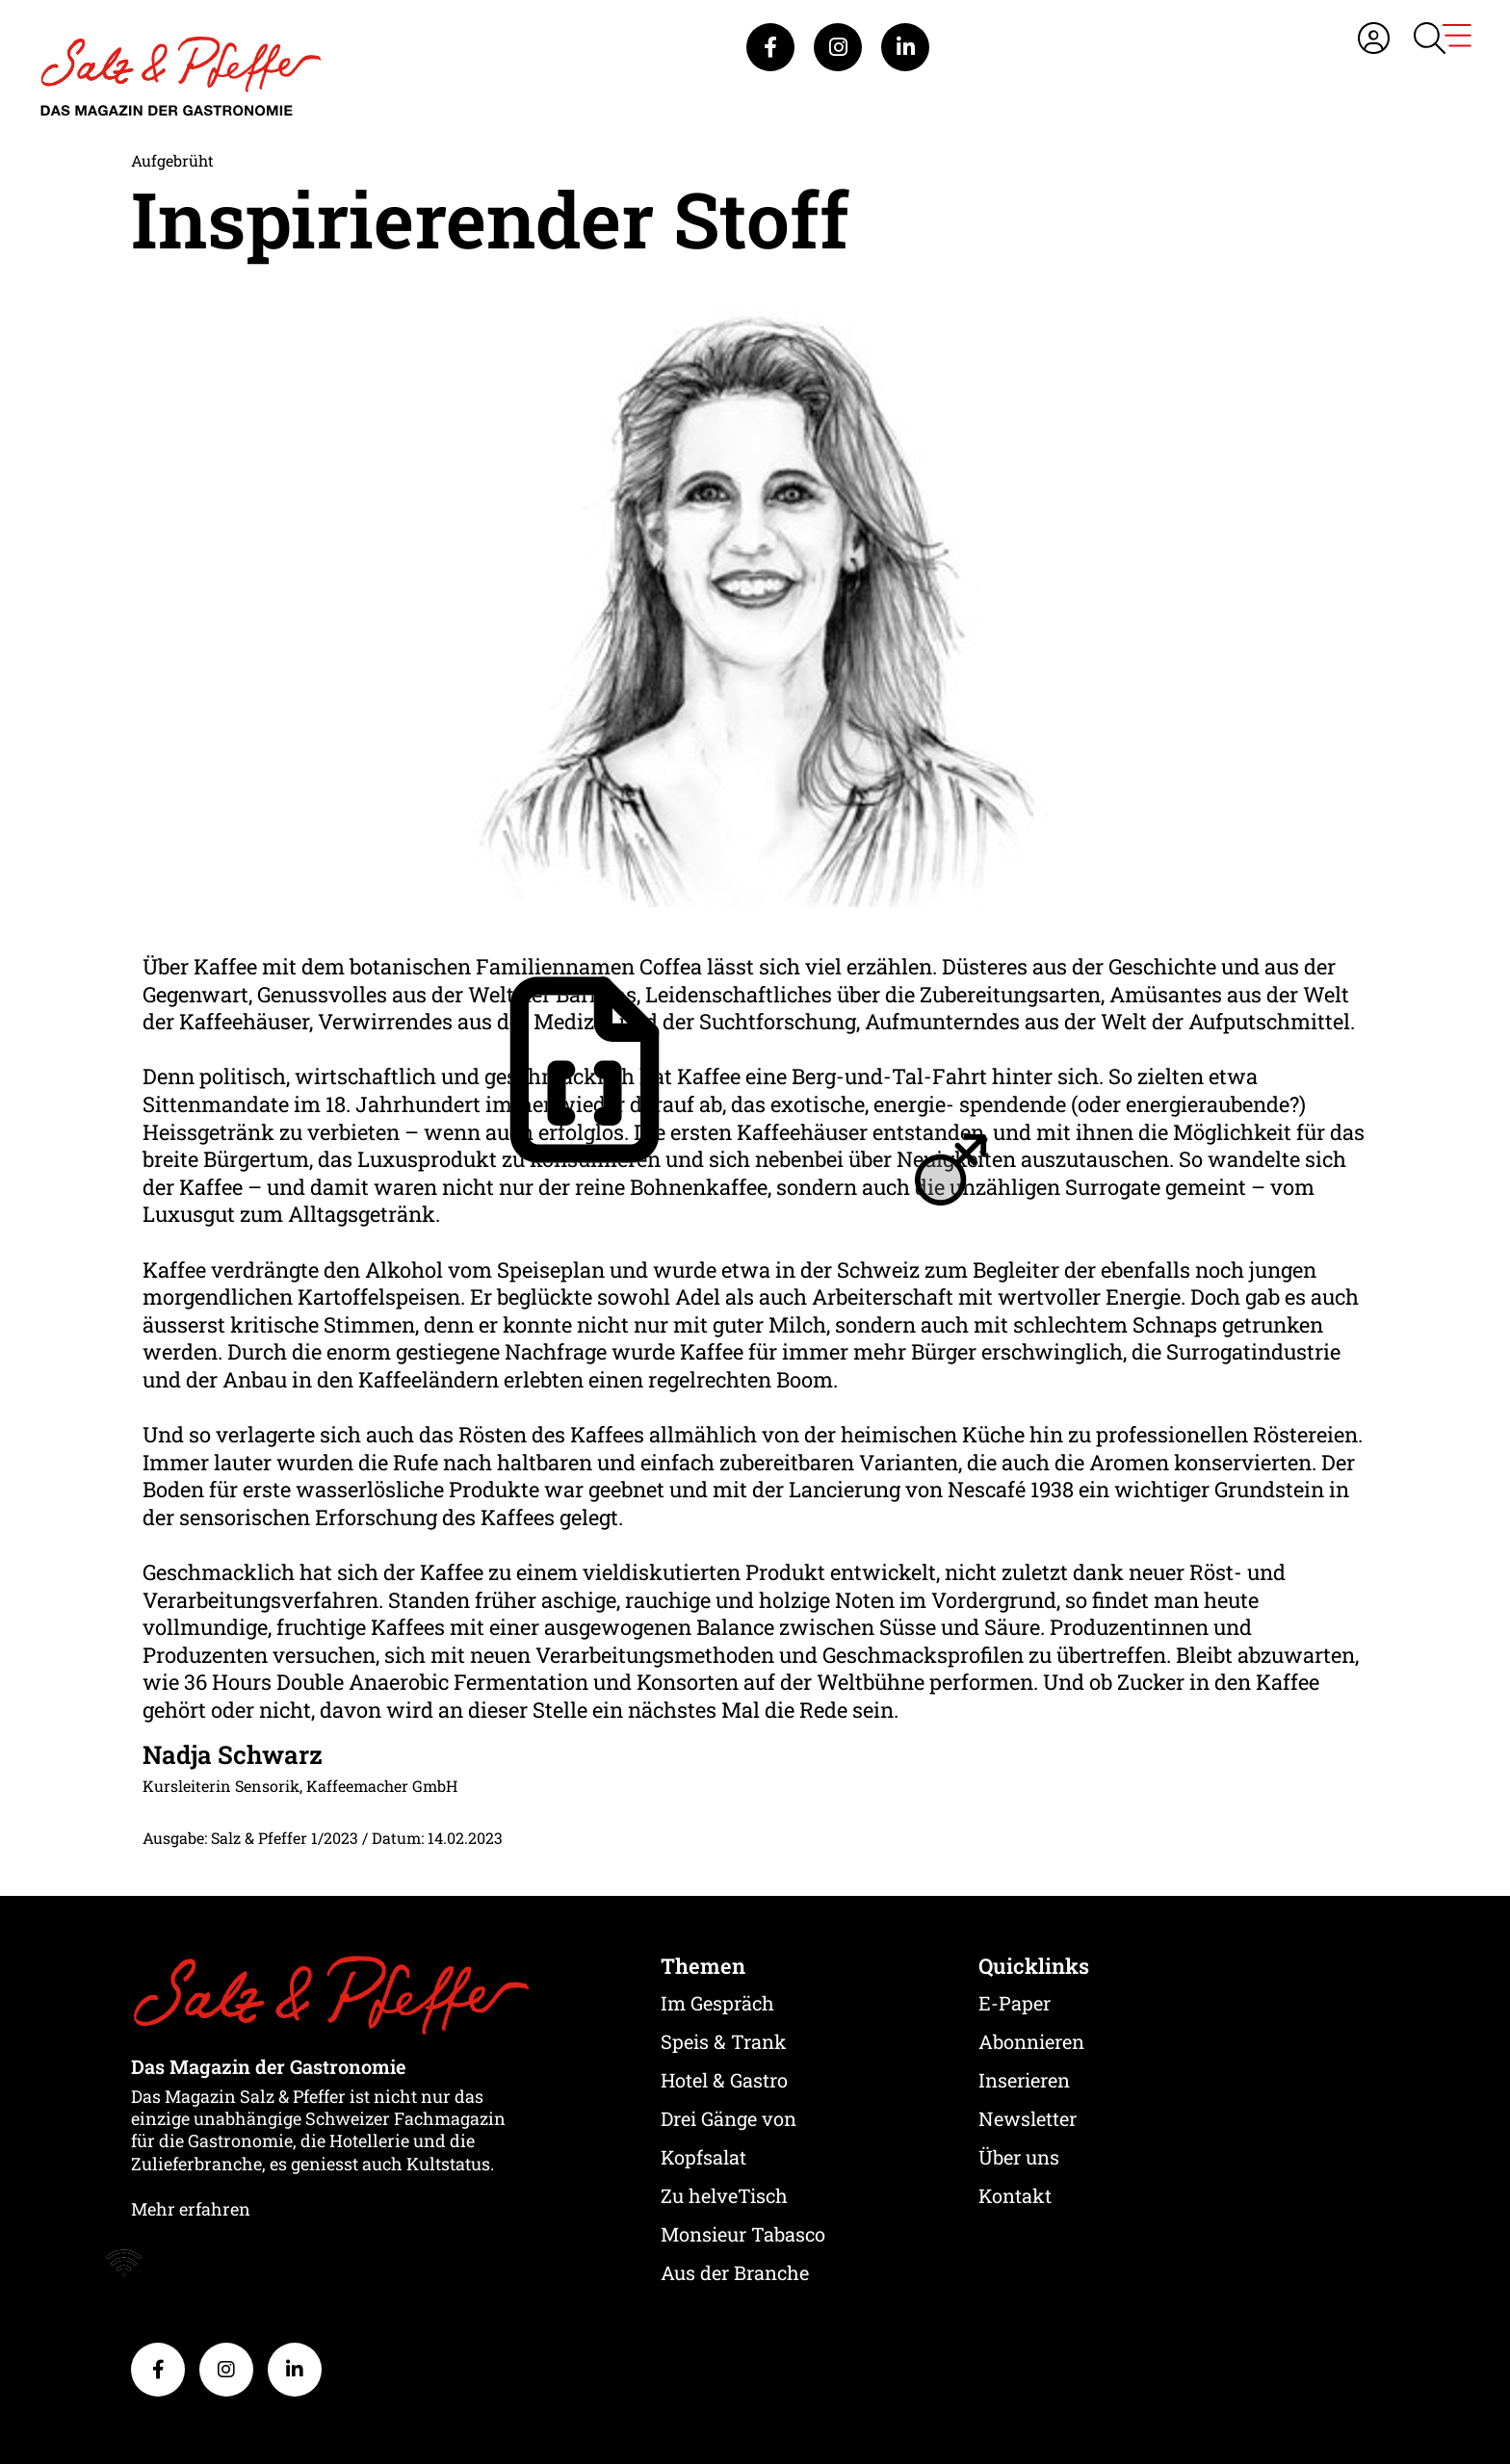 Image resolution: width=1510 pixels, height=2464 pixels. Describe the element at coordinates (585, 1070) in the screenshot. I see `view source code file` at that location.